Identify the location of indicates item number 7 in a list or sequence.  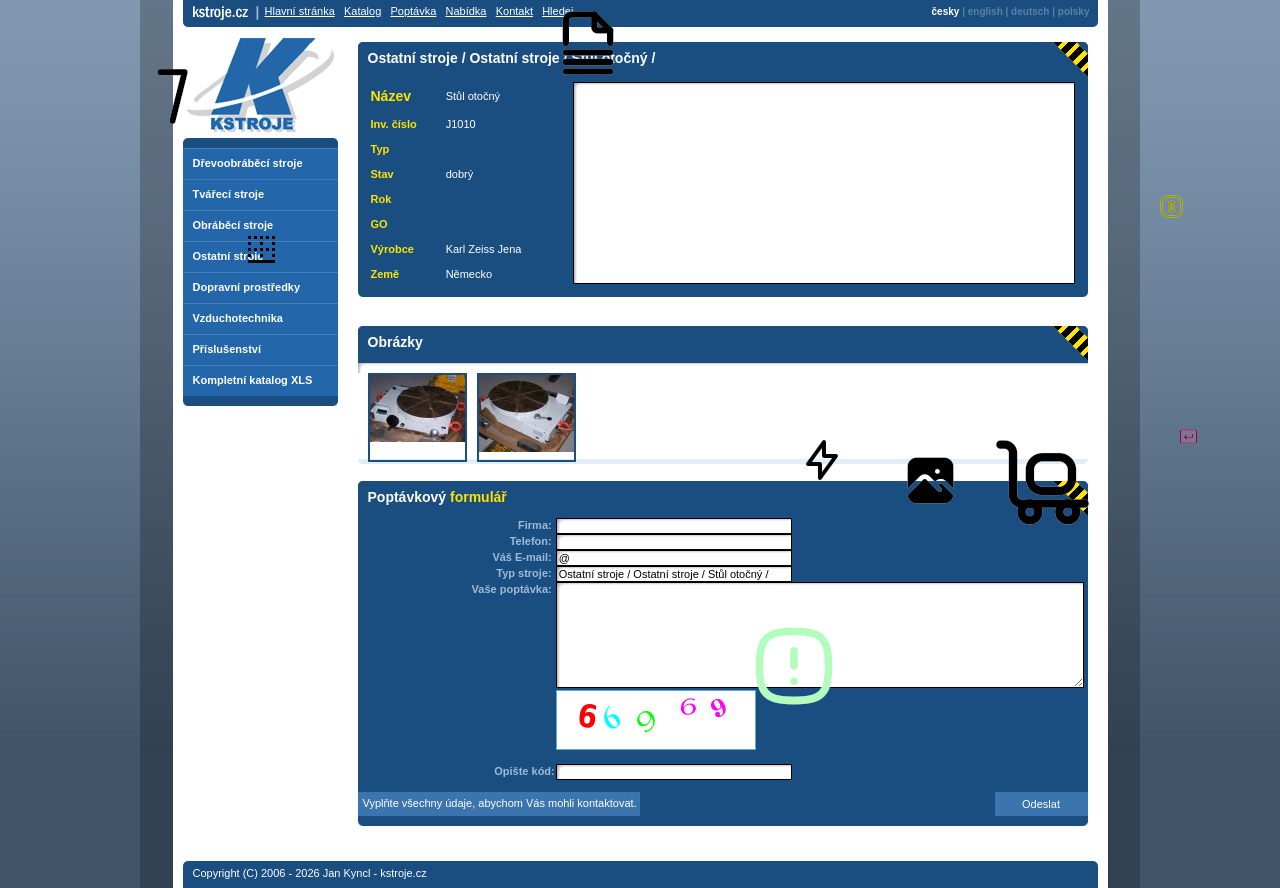
(172, 96).